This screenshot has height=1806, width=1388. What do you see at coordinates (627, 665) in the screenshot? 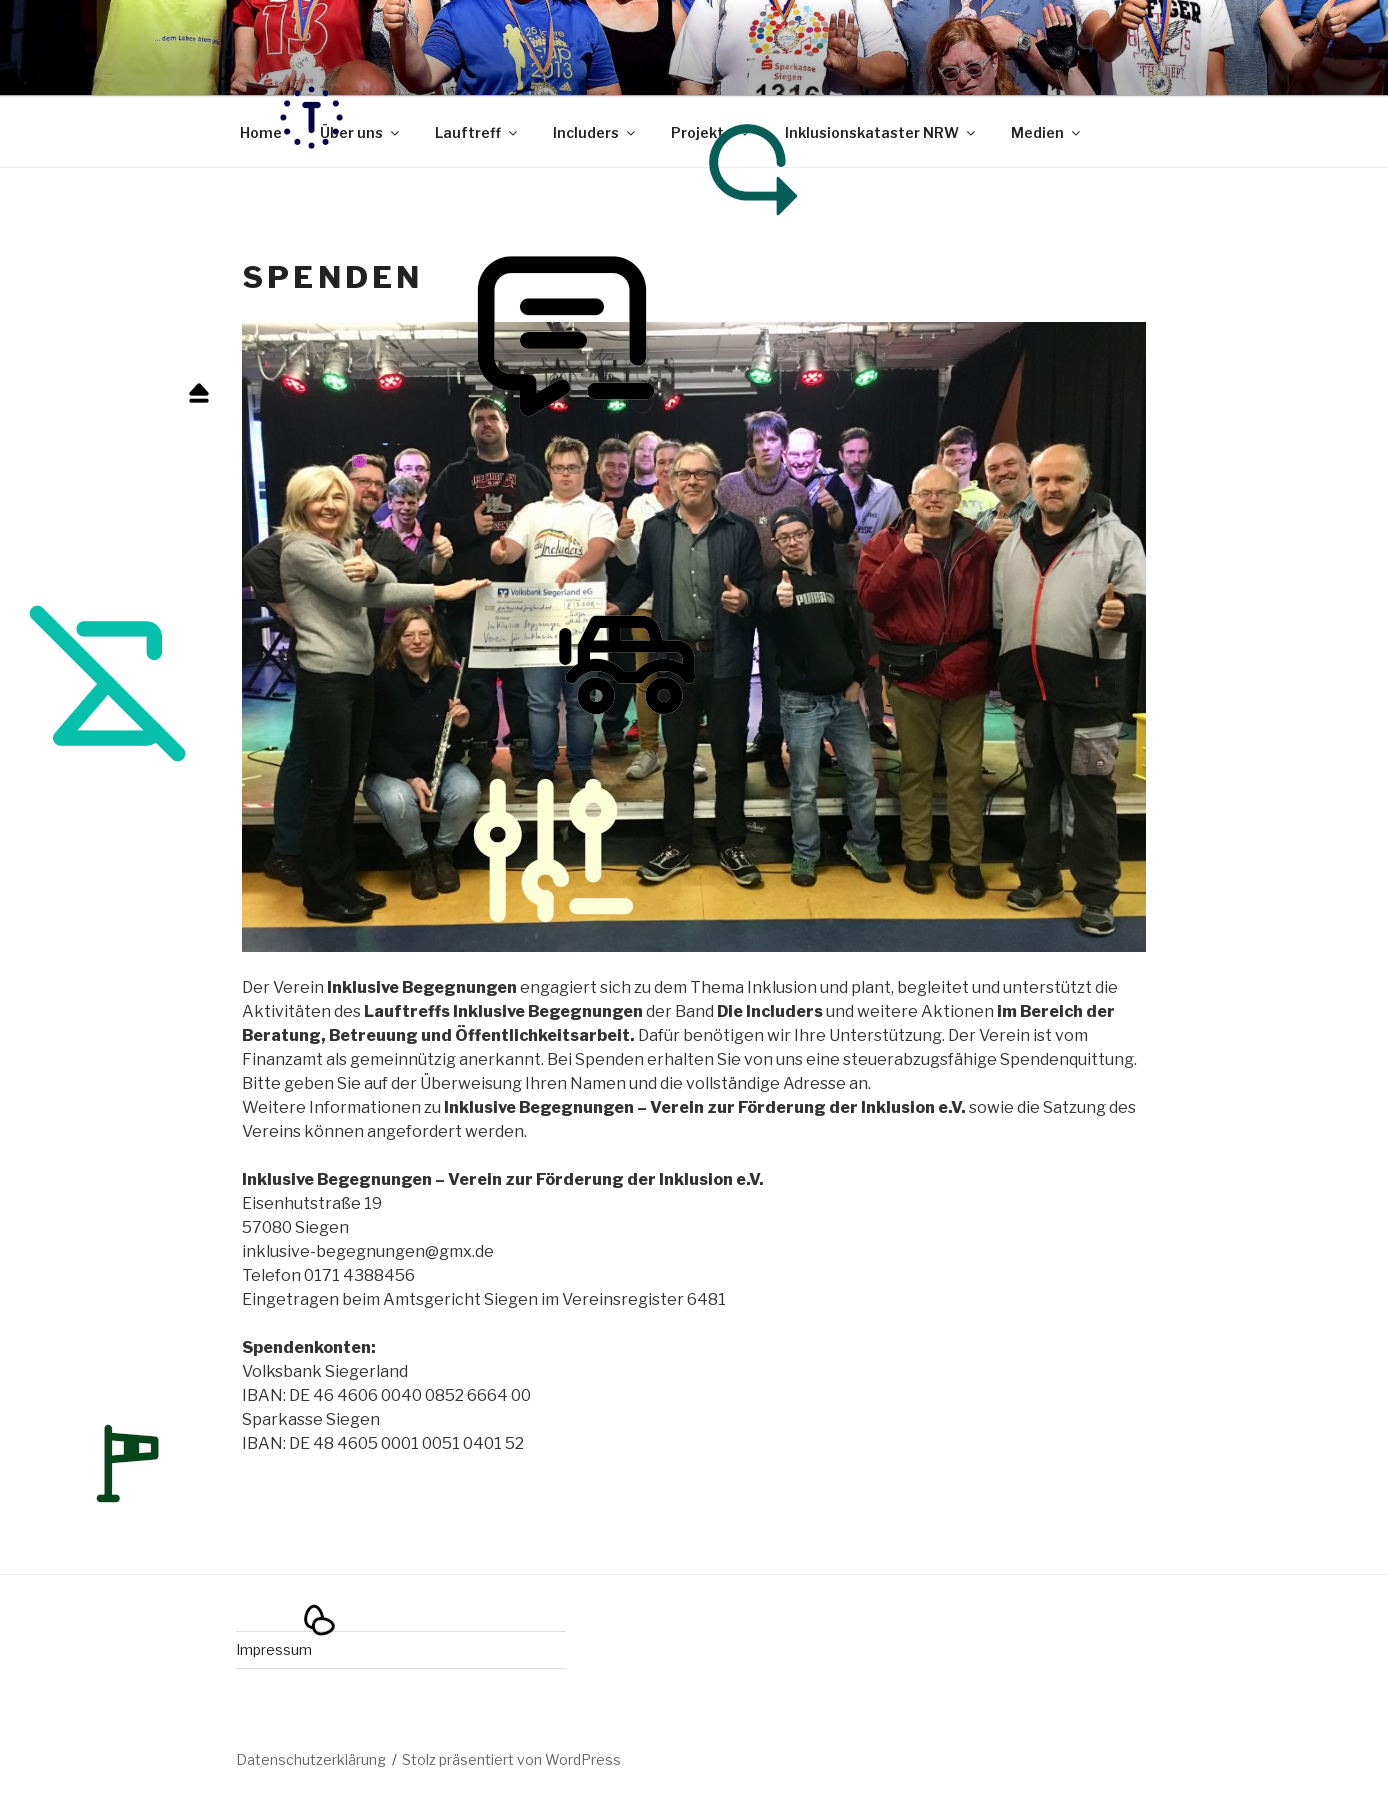
I see `select SUV as vehicle type` at bounding box center [627, 665].